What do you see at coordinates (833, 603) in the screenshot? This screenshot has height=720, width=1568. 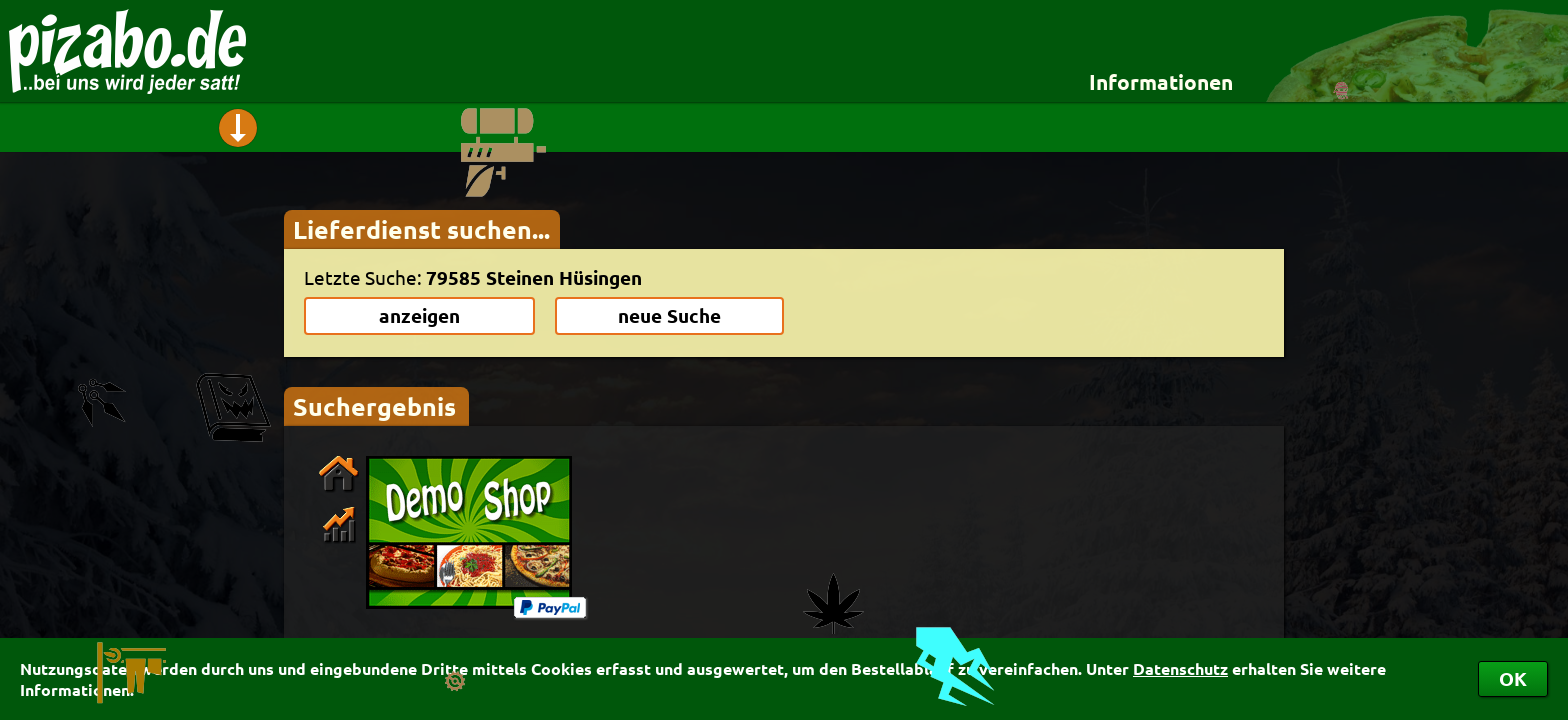 I see `browse hemp or cannabis-related products` at bounding box center [833, 603].